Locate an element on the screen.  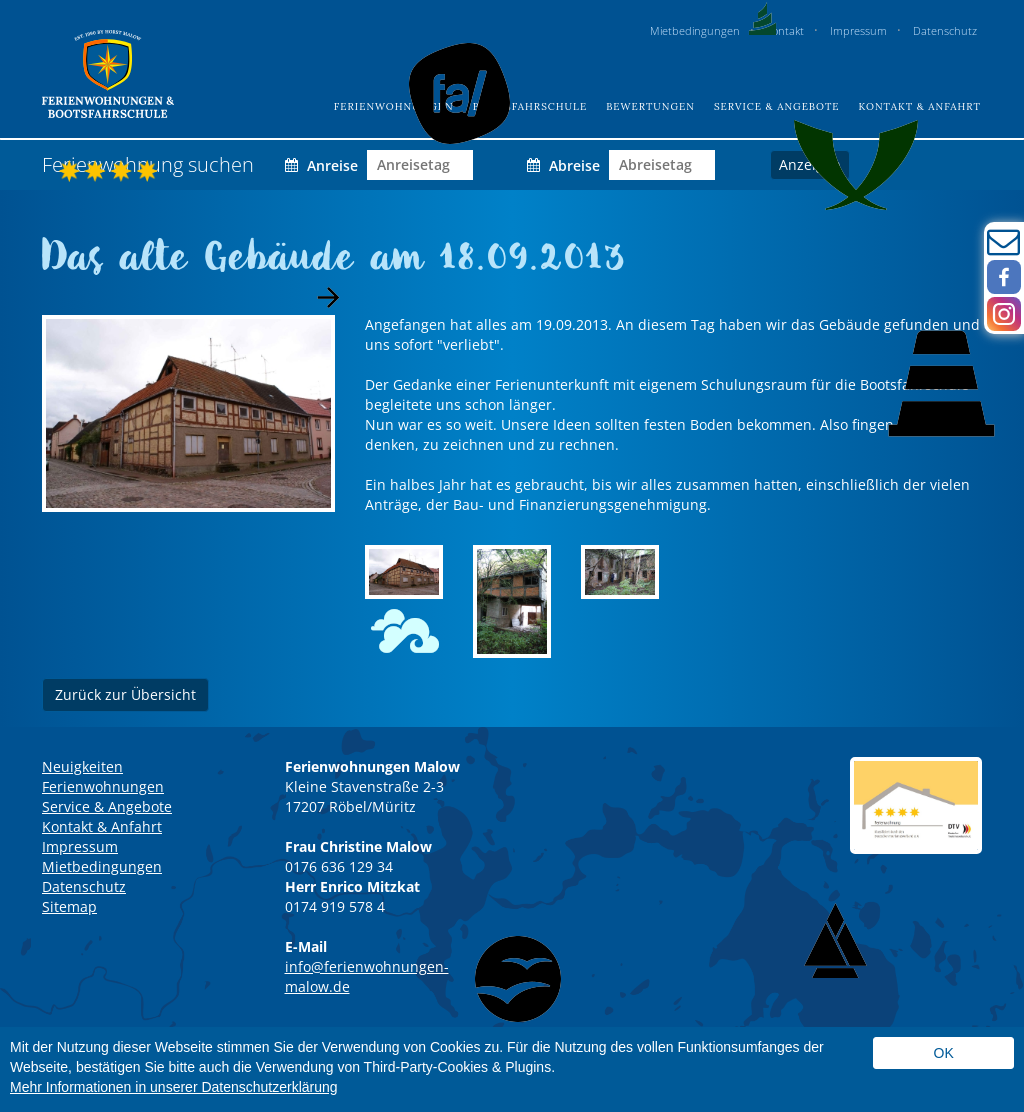
open apache openoffice application is located at coordinates (518, 979).